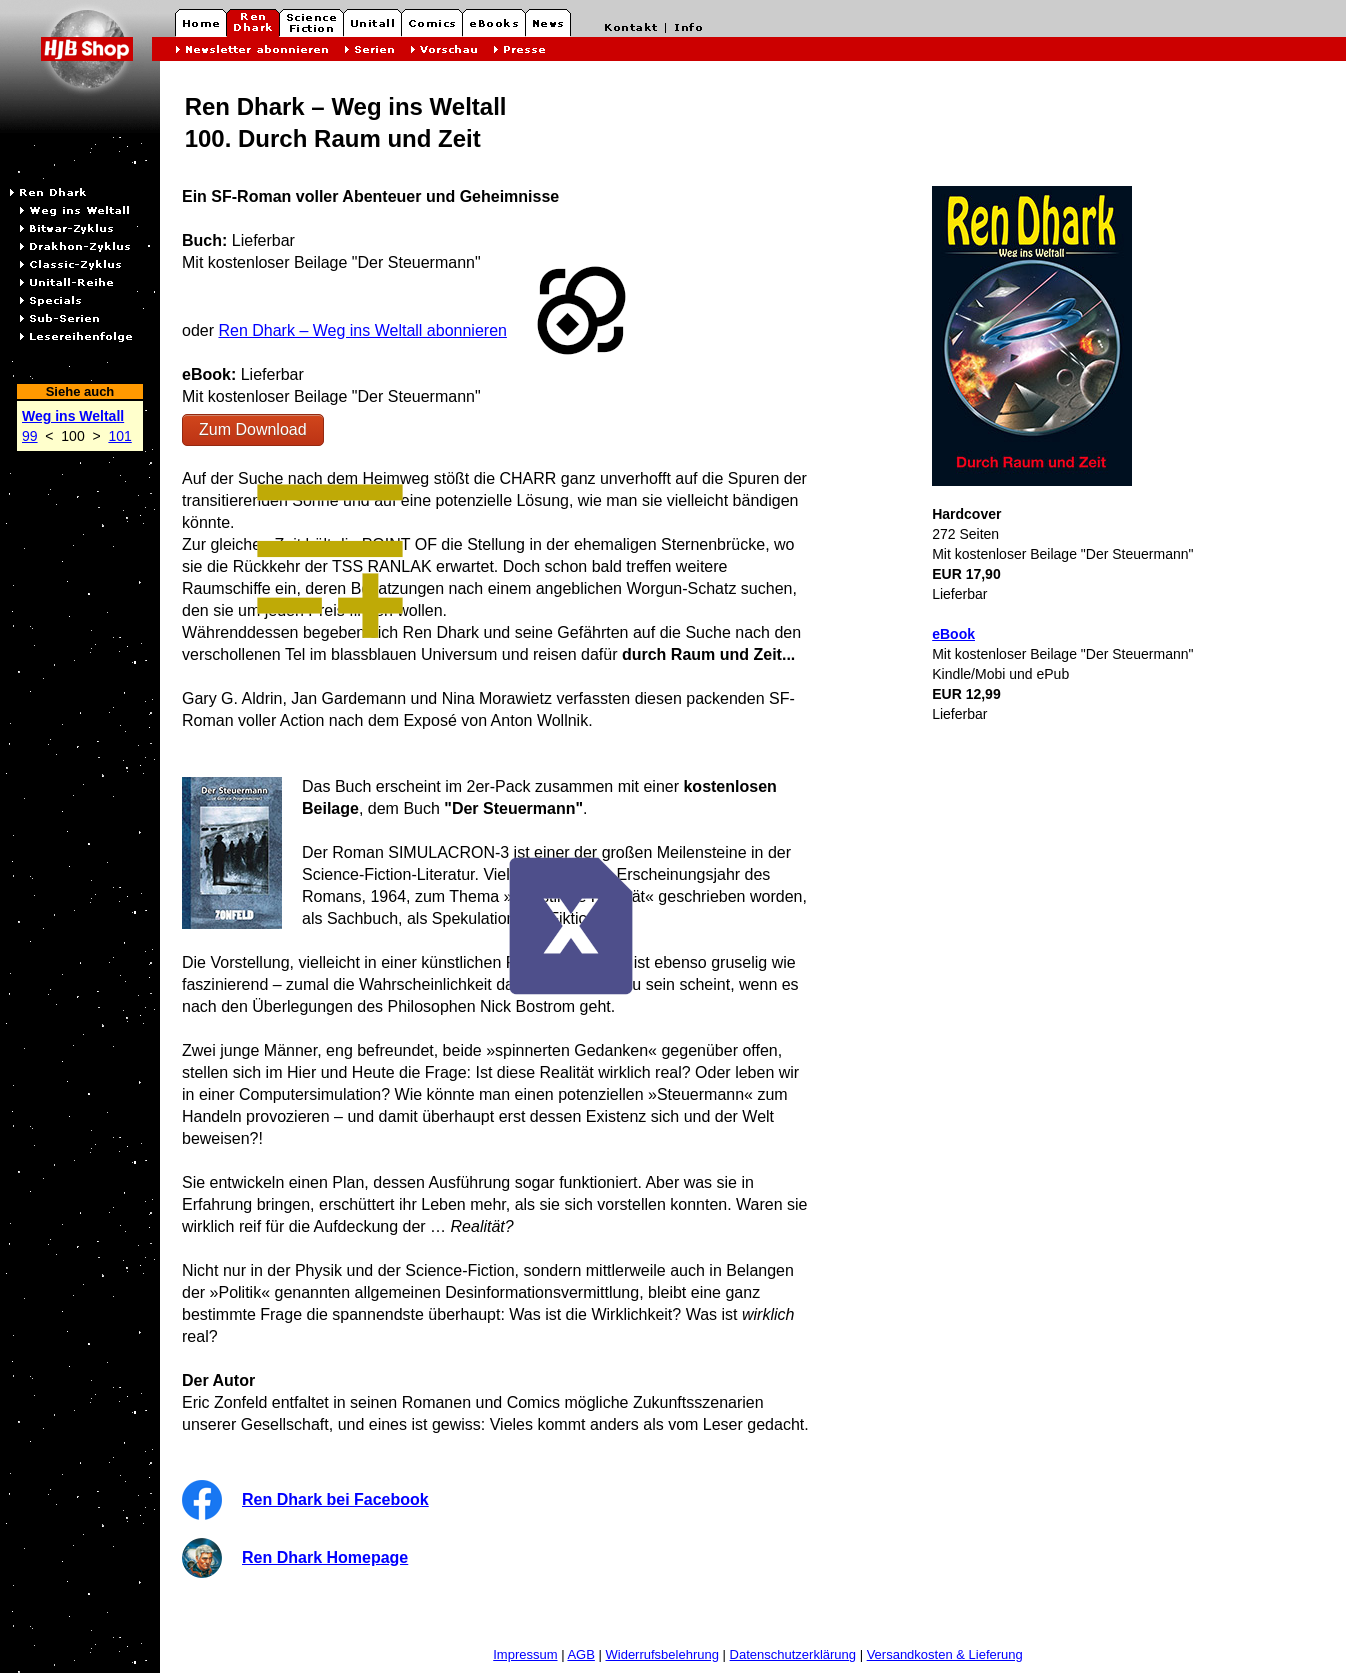 This screenshot has height=1673, width=1346. What do you see at coordinates (581, 310) in the screenshot?
I see `swap or exchange tokens/cryptocurrency` at bounding box center [581, 310].